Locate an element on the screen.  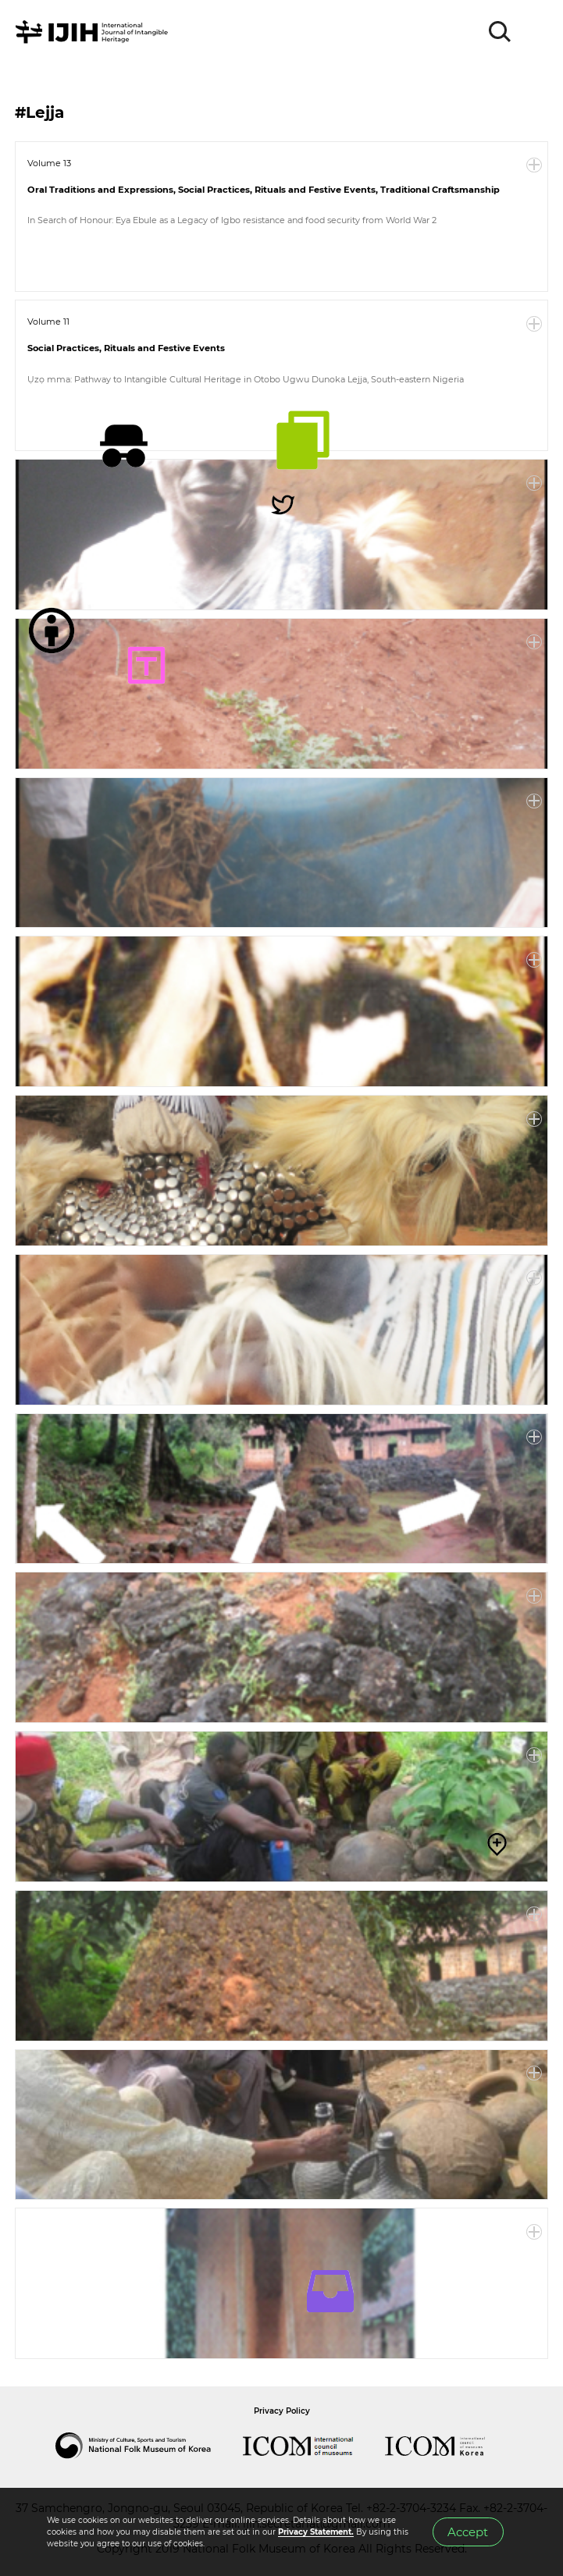
view inbox messages is located at coordinates (330, 2291).